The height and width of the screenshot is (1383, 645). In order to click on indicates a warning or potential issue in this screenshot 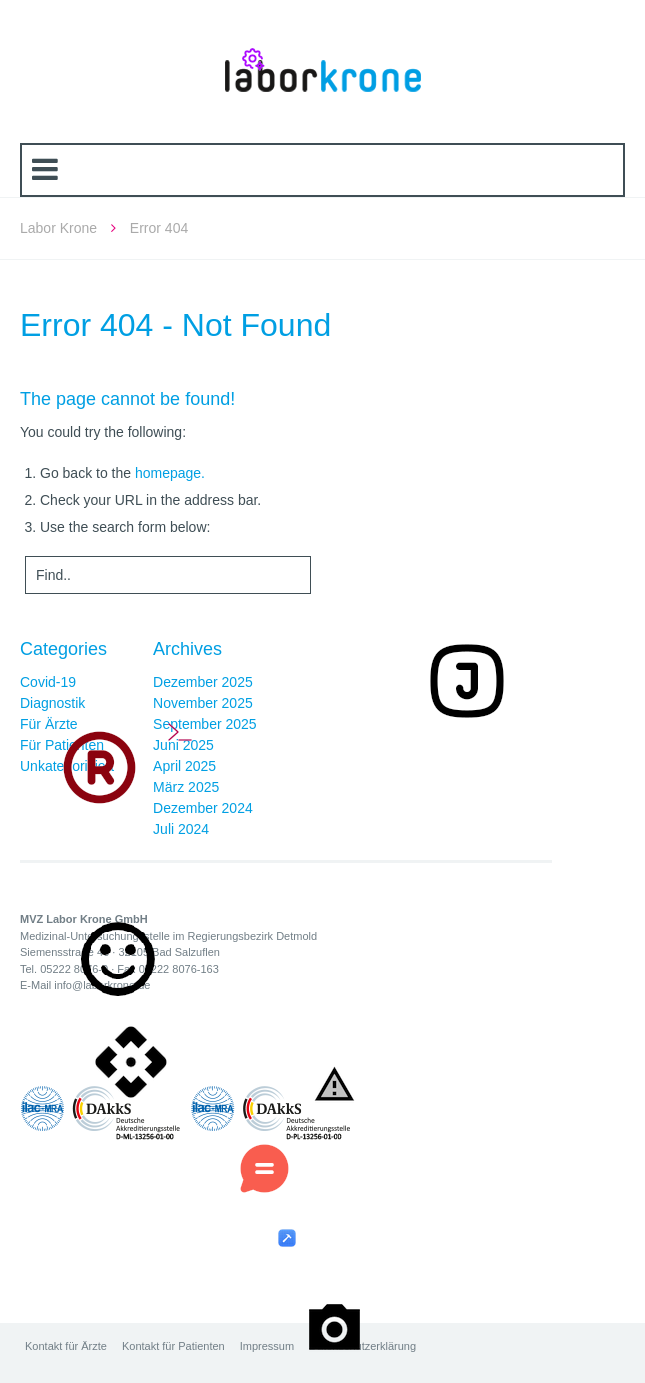, I will do `click(334, 1084)`.